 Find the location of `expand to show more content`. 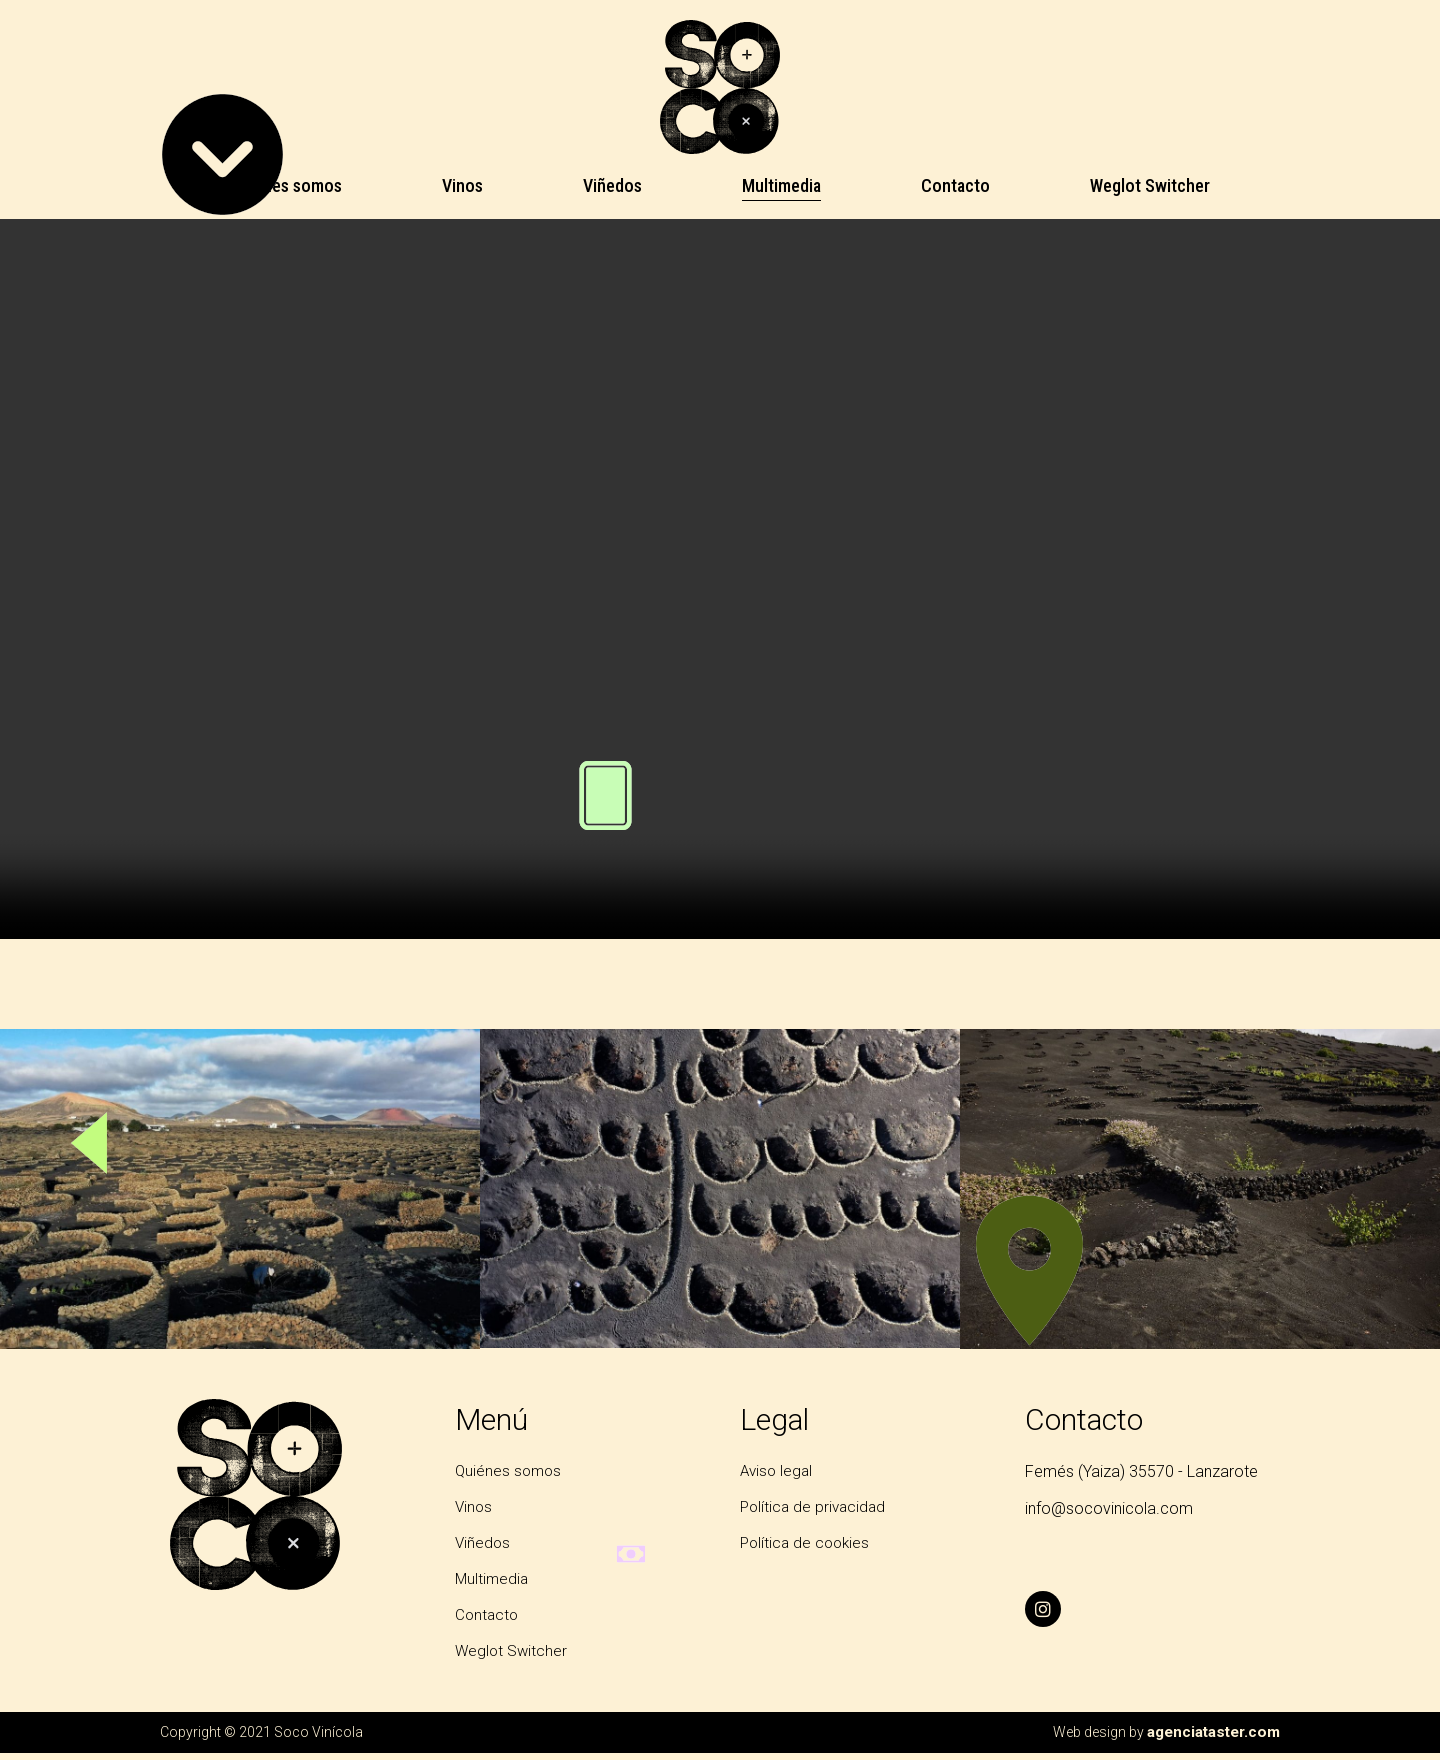

expand to show more content is located at coordinates (222, 154).